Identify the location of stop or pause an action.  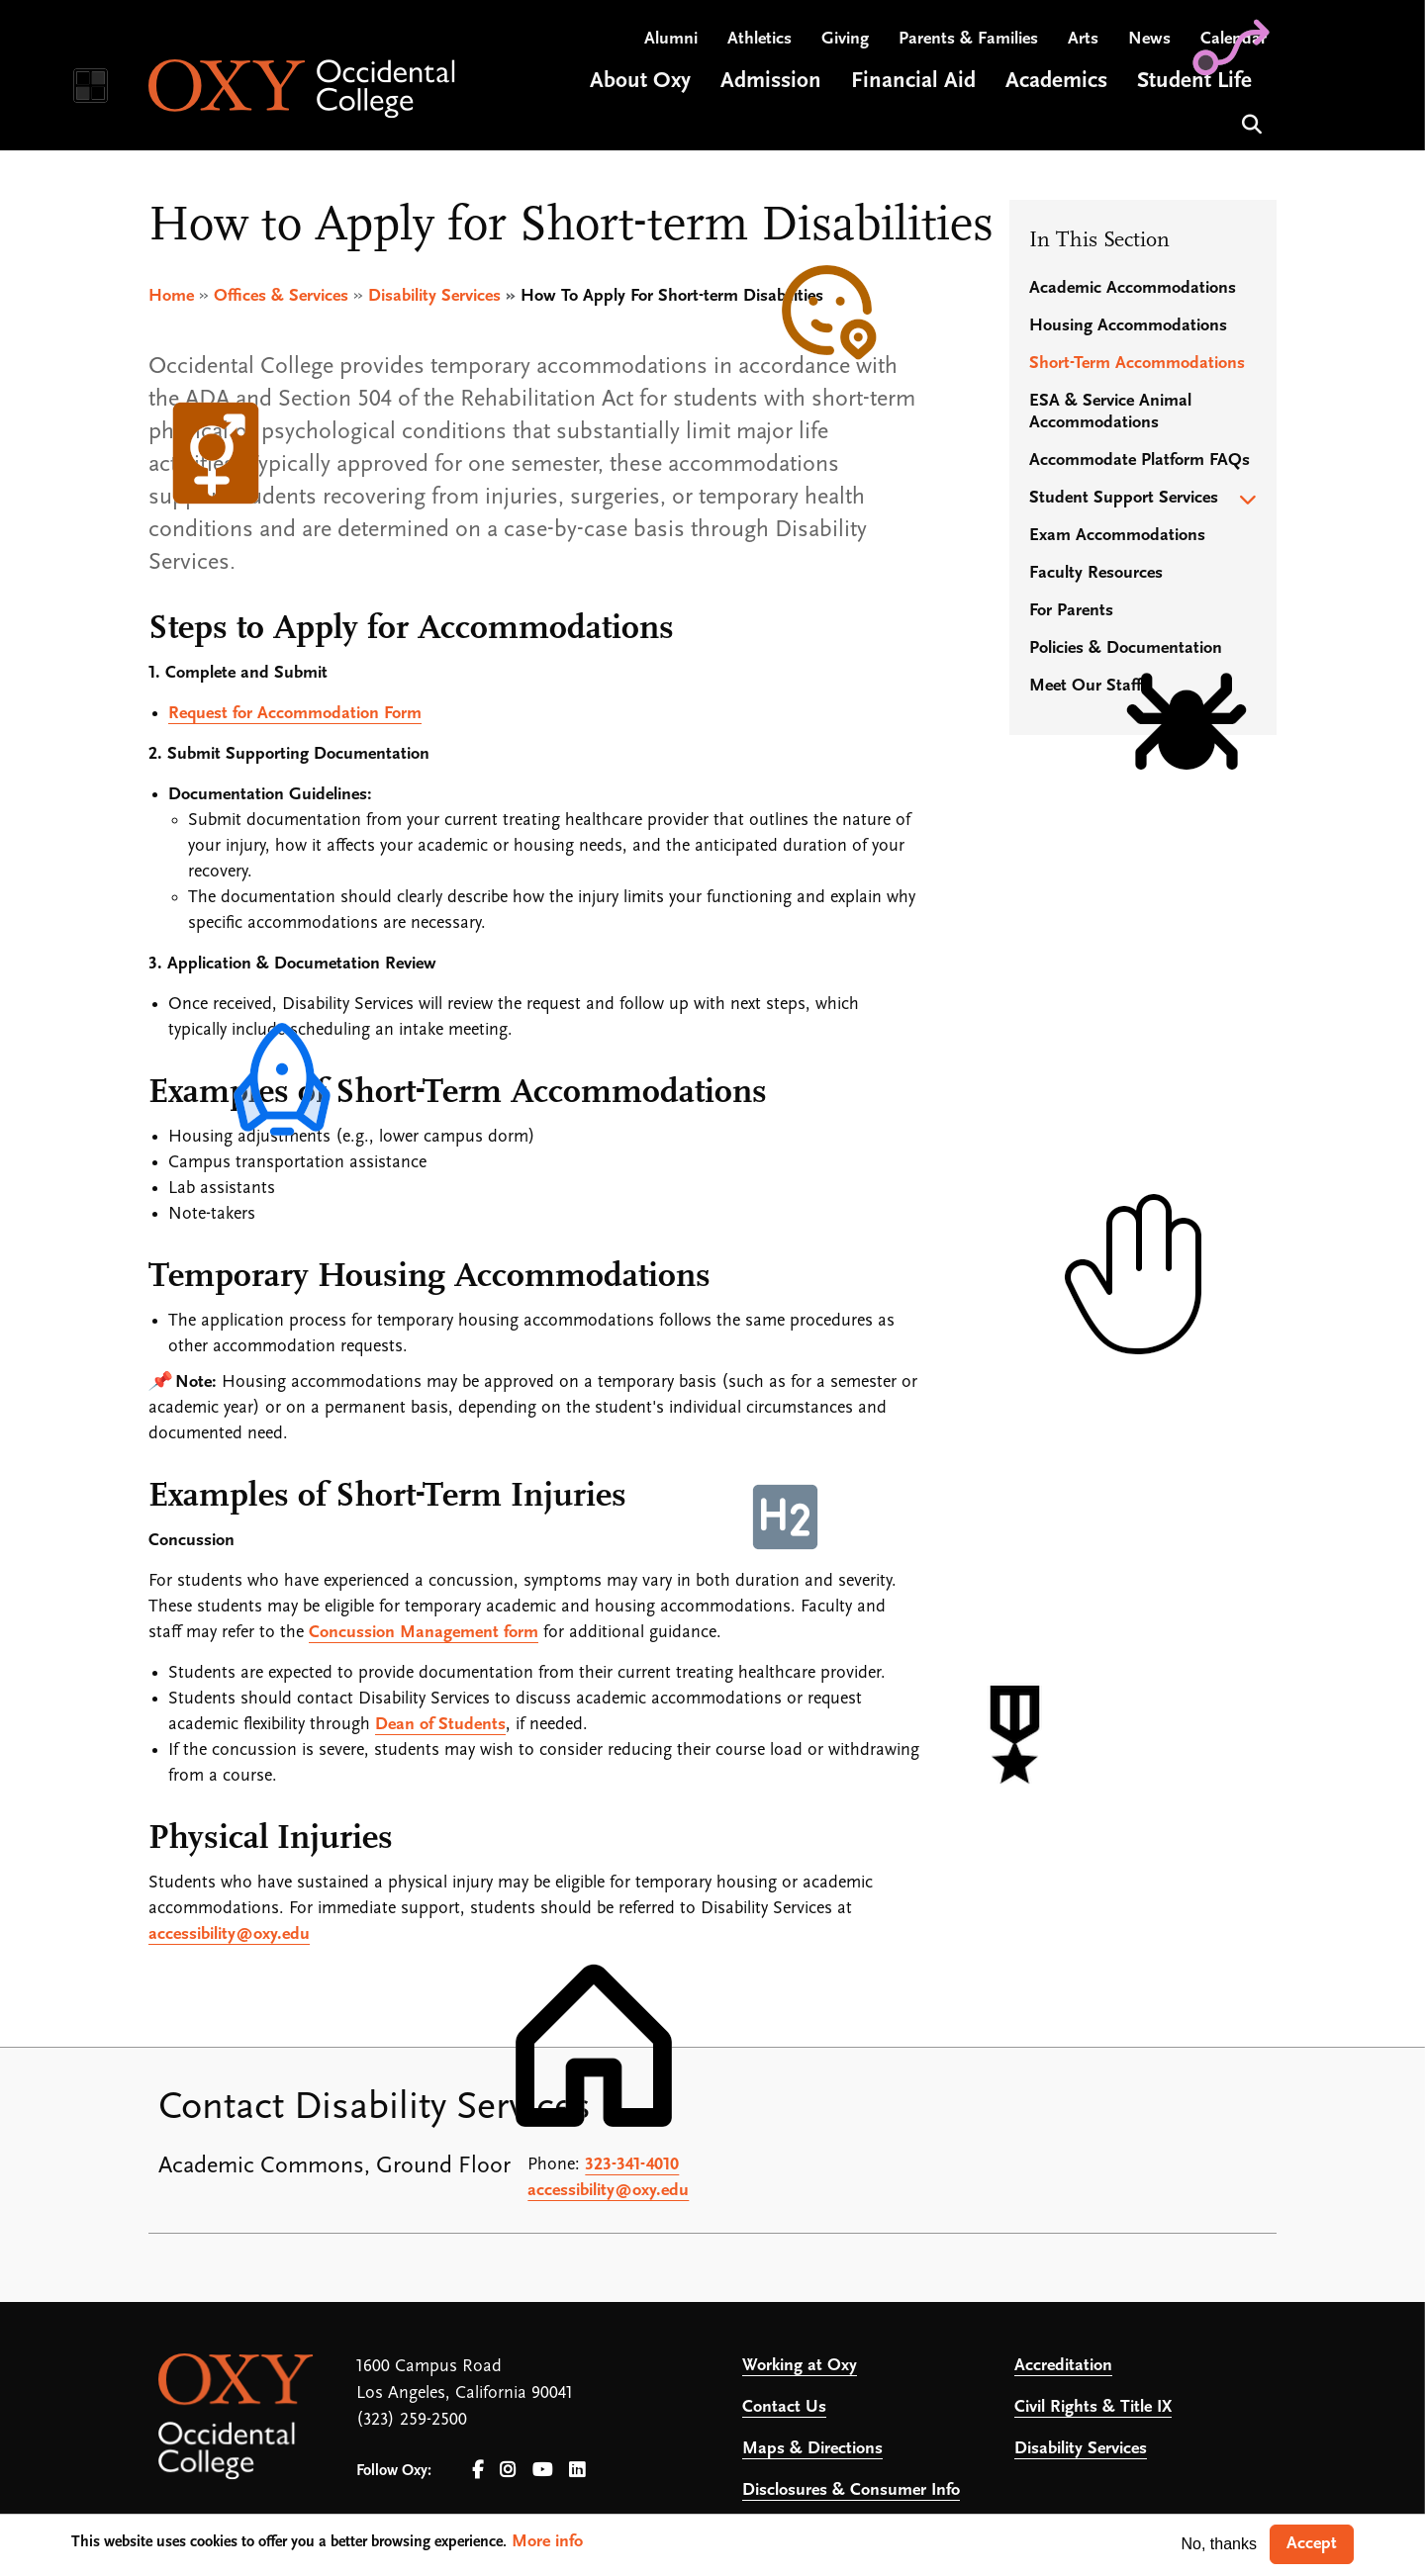
(1139, 1274).